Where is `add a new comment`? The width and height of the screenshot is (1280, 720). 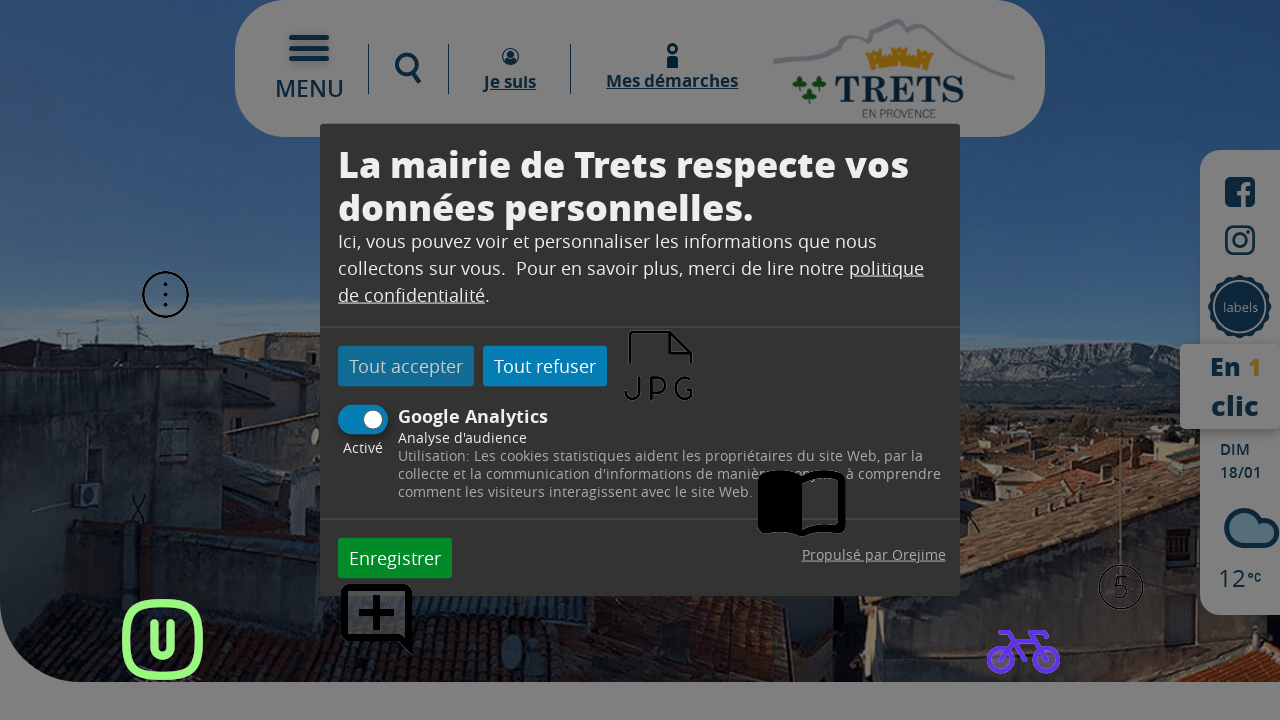 add a new comment is located at coordinates (376, 619).